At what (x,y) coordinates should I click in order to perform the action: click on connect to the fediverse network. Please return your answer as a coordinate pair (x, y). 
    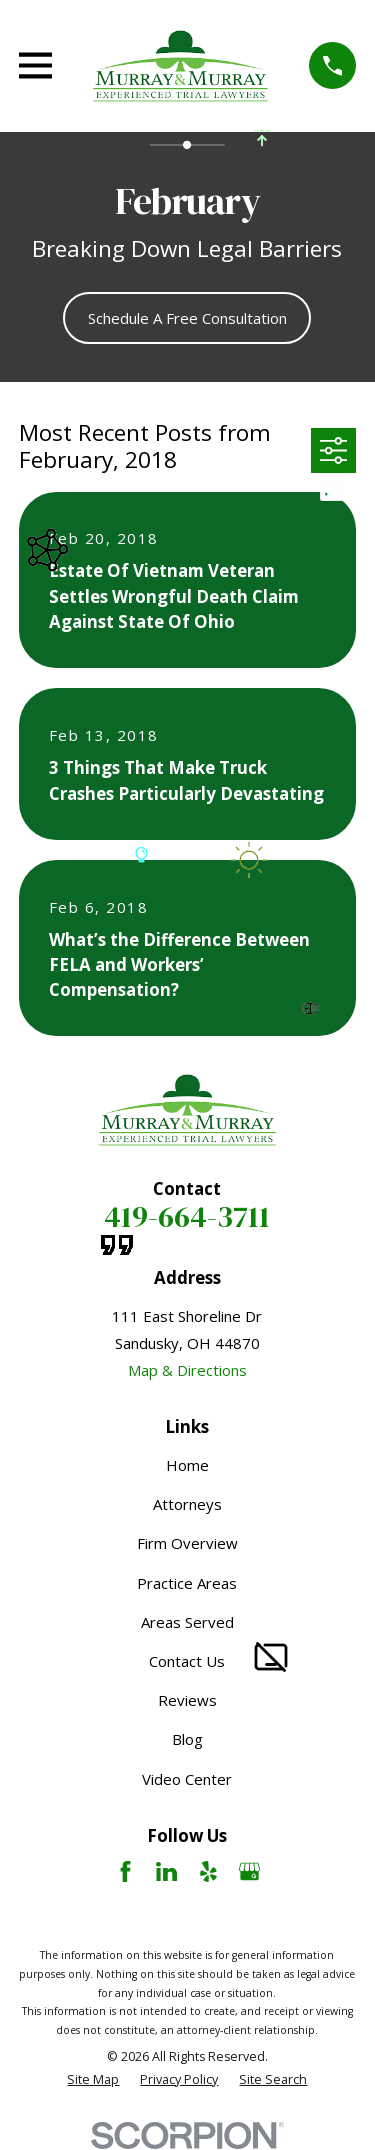
    Looking at the image, I should click on (47, 550).